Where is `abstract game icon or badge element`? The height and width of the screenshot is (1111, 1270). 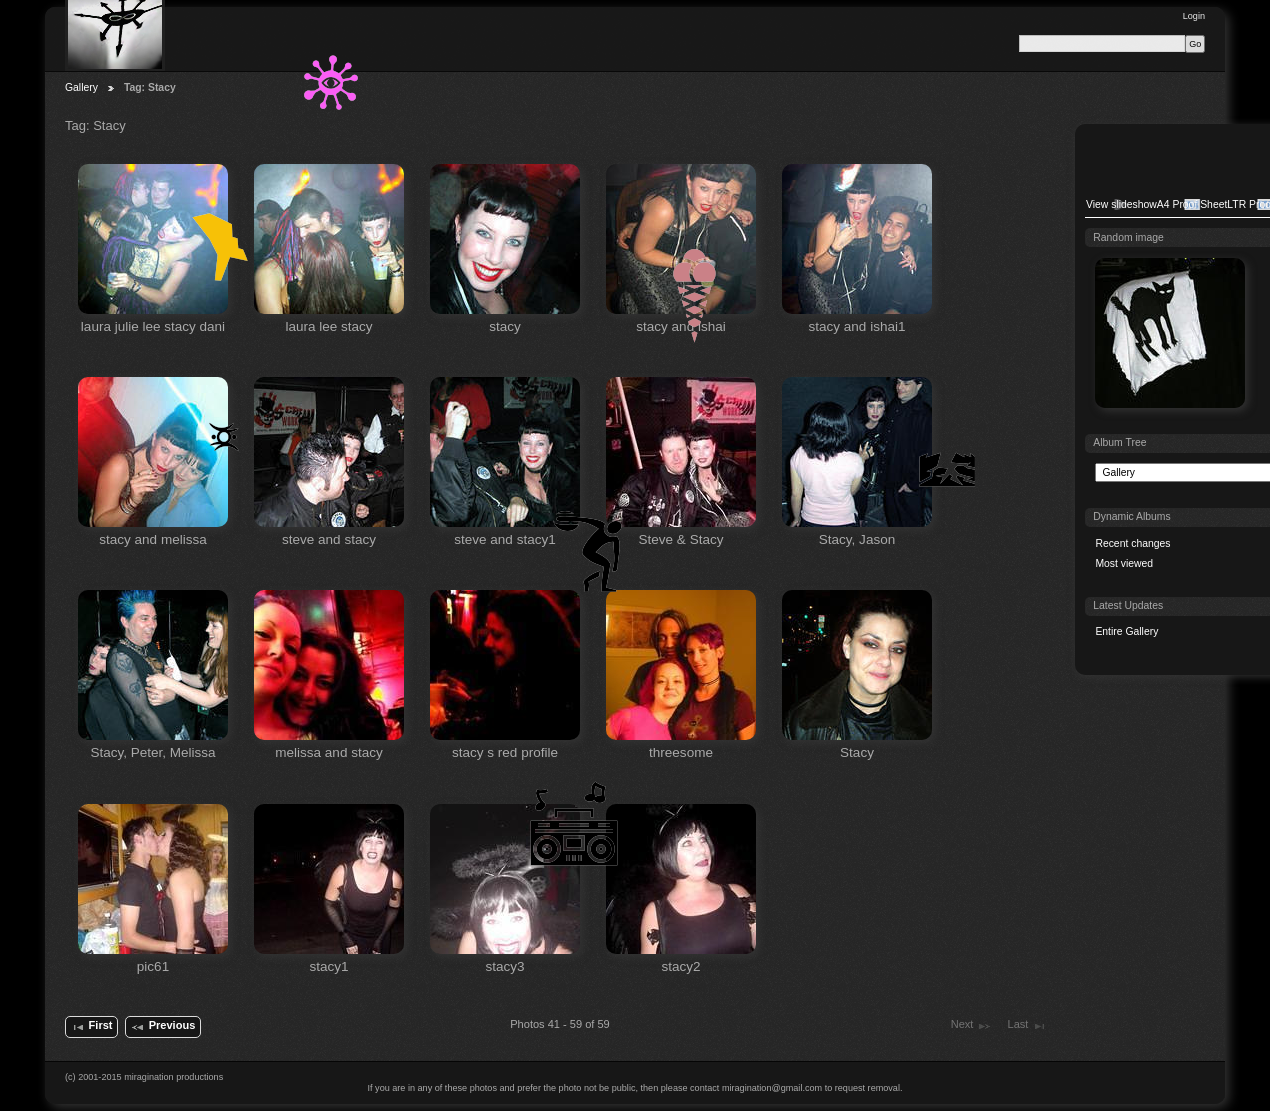 abstract game icon or badge element is located at coordinates (224, 437).